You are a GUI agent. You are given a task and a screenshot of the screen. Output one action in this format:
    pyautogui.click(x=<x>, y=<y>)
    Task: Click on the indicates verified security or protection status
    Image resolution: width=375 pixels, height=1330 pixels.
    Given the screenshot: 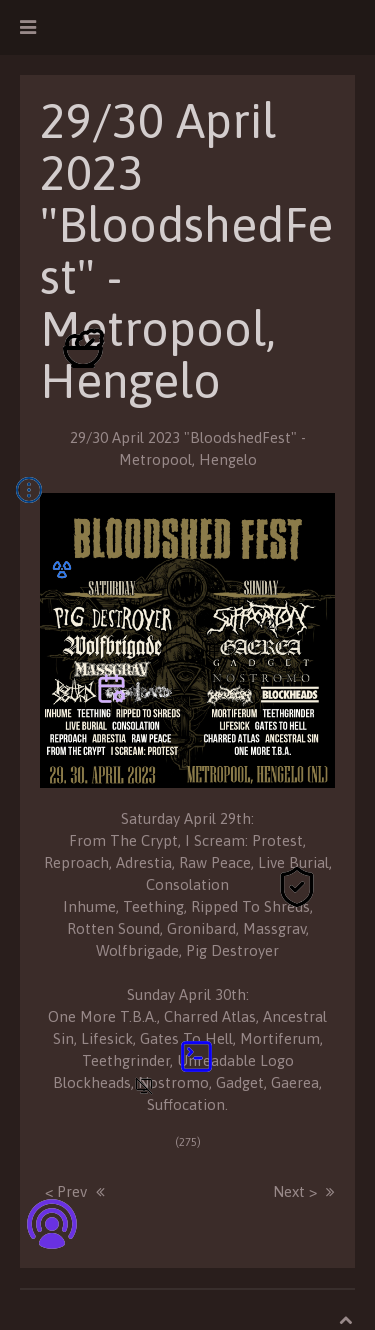 What is the action you would take?
    pyautogui.click(x=297, y=887)
    